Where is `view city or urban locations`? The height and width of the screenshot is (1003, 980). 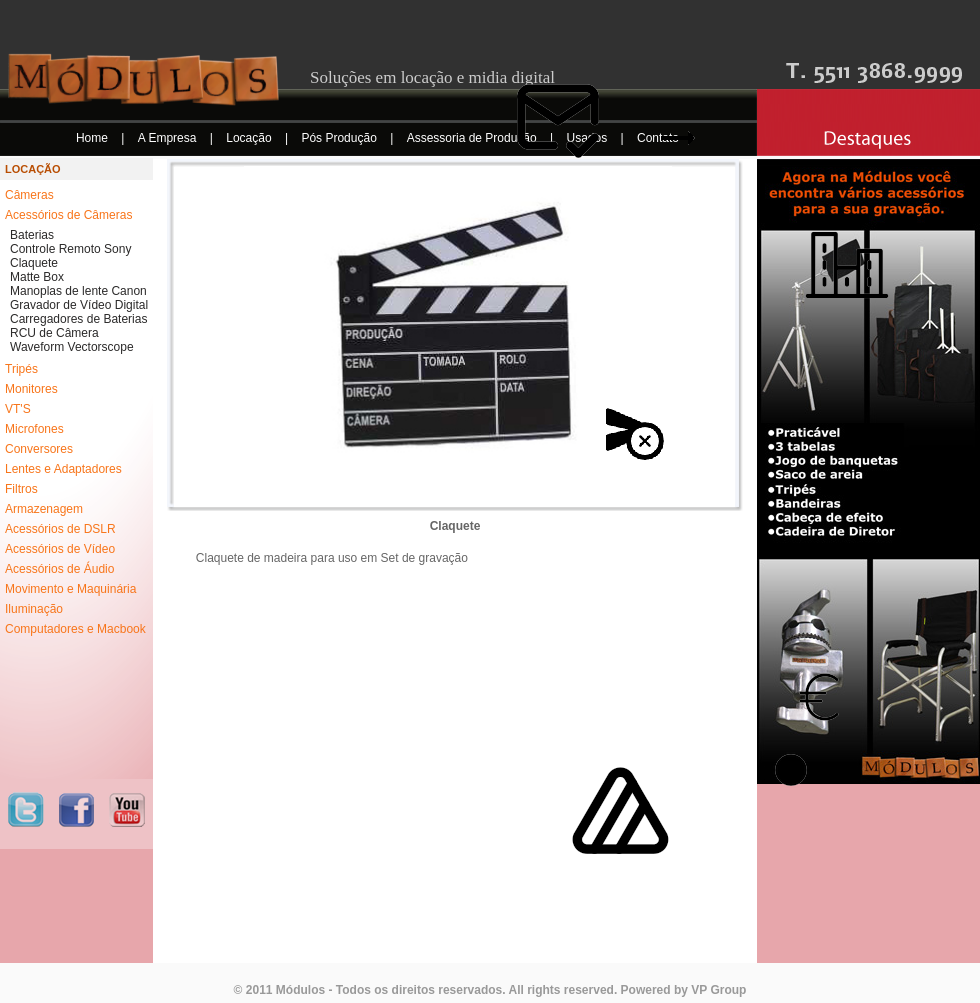
view city or urban locations is located at coordinates (847, 265).